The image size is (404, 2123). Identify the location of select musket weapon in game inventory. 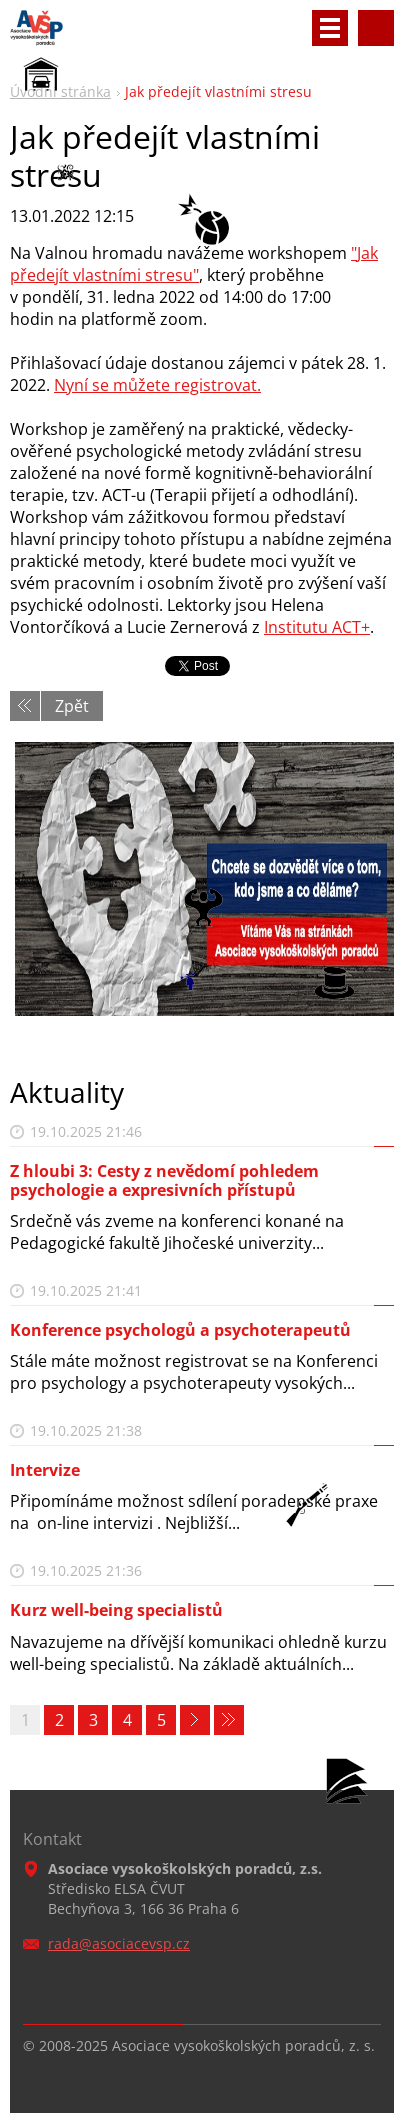
(307, 1505).